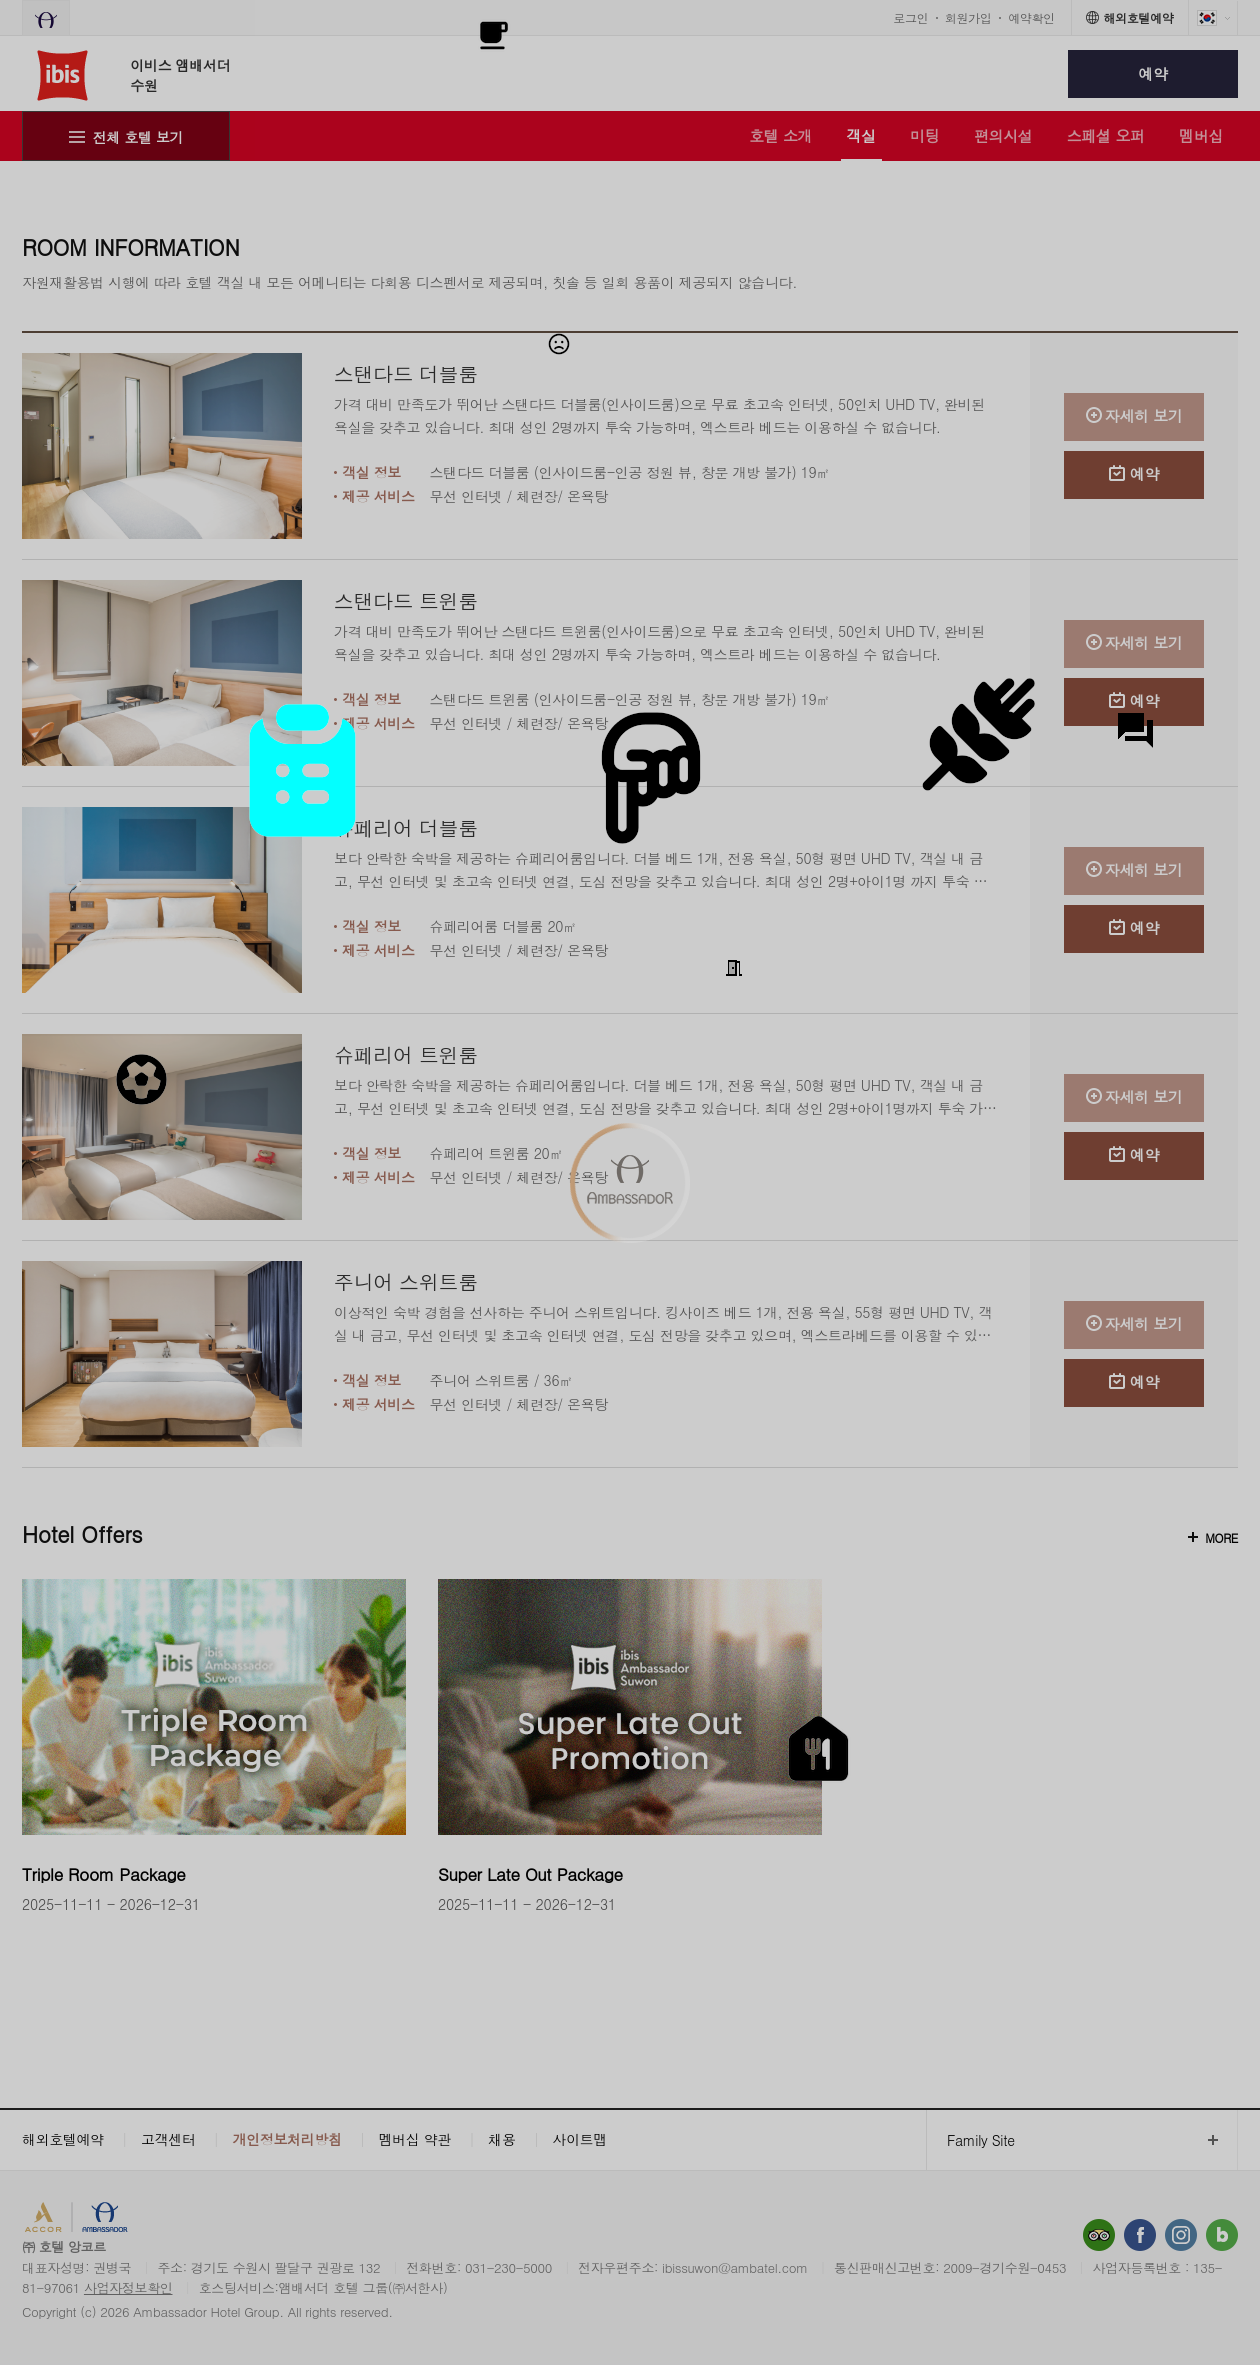  Describe the element at coordinates (1135, 730) in the screenshot. I see `open chat or messaging` at that location.